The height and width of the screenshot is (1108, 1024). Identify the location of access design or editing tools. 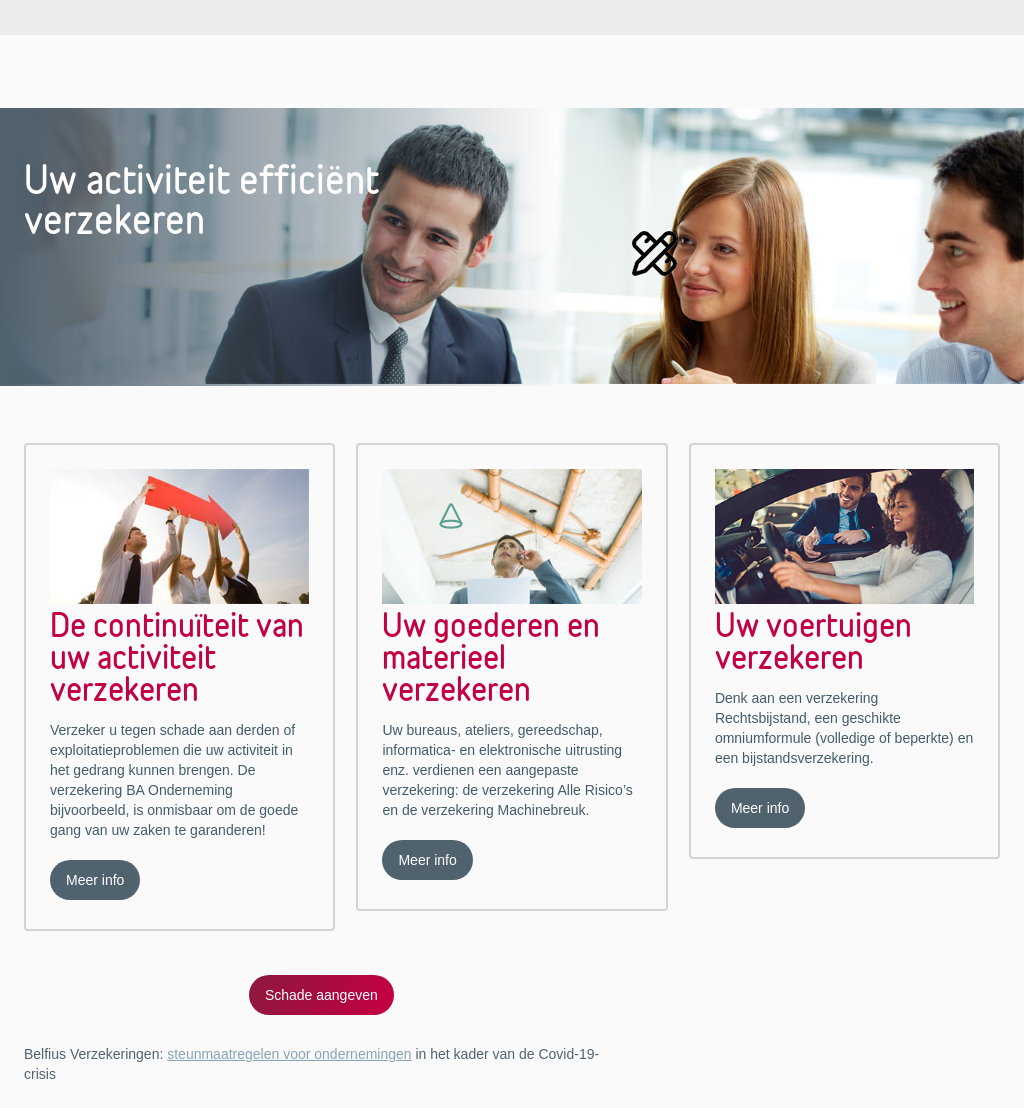
(654, 253).